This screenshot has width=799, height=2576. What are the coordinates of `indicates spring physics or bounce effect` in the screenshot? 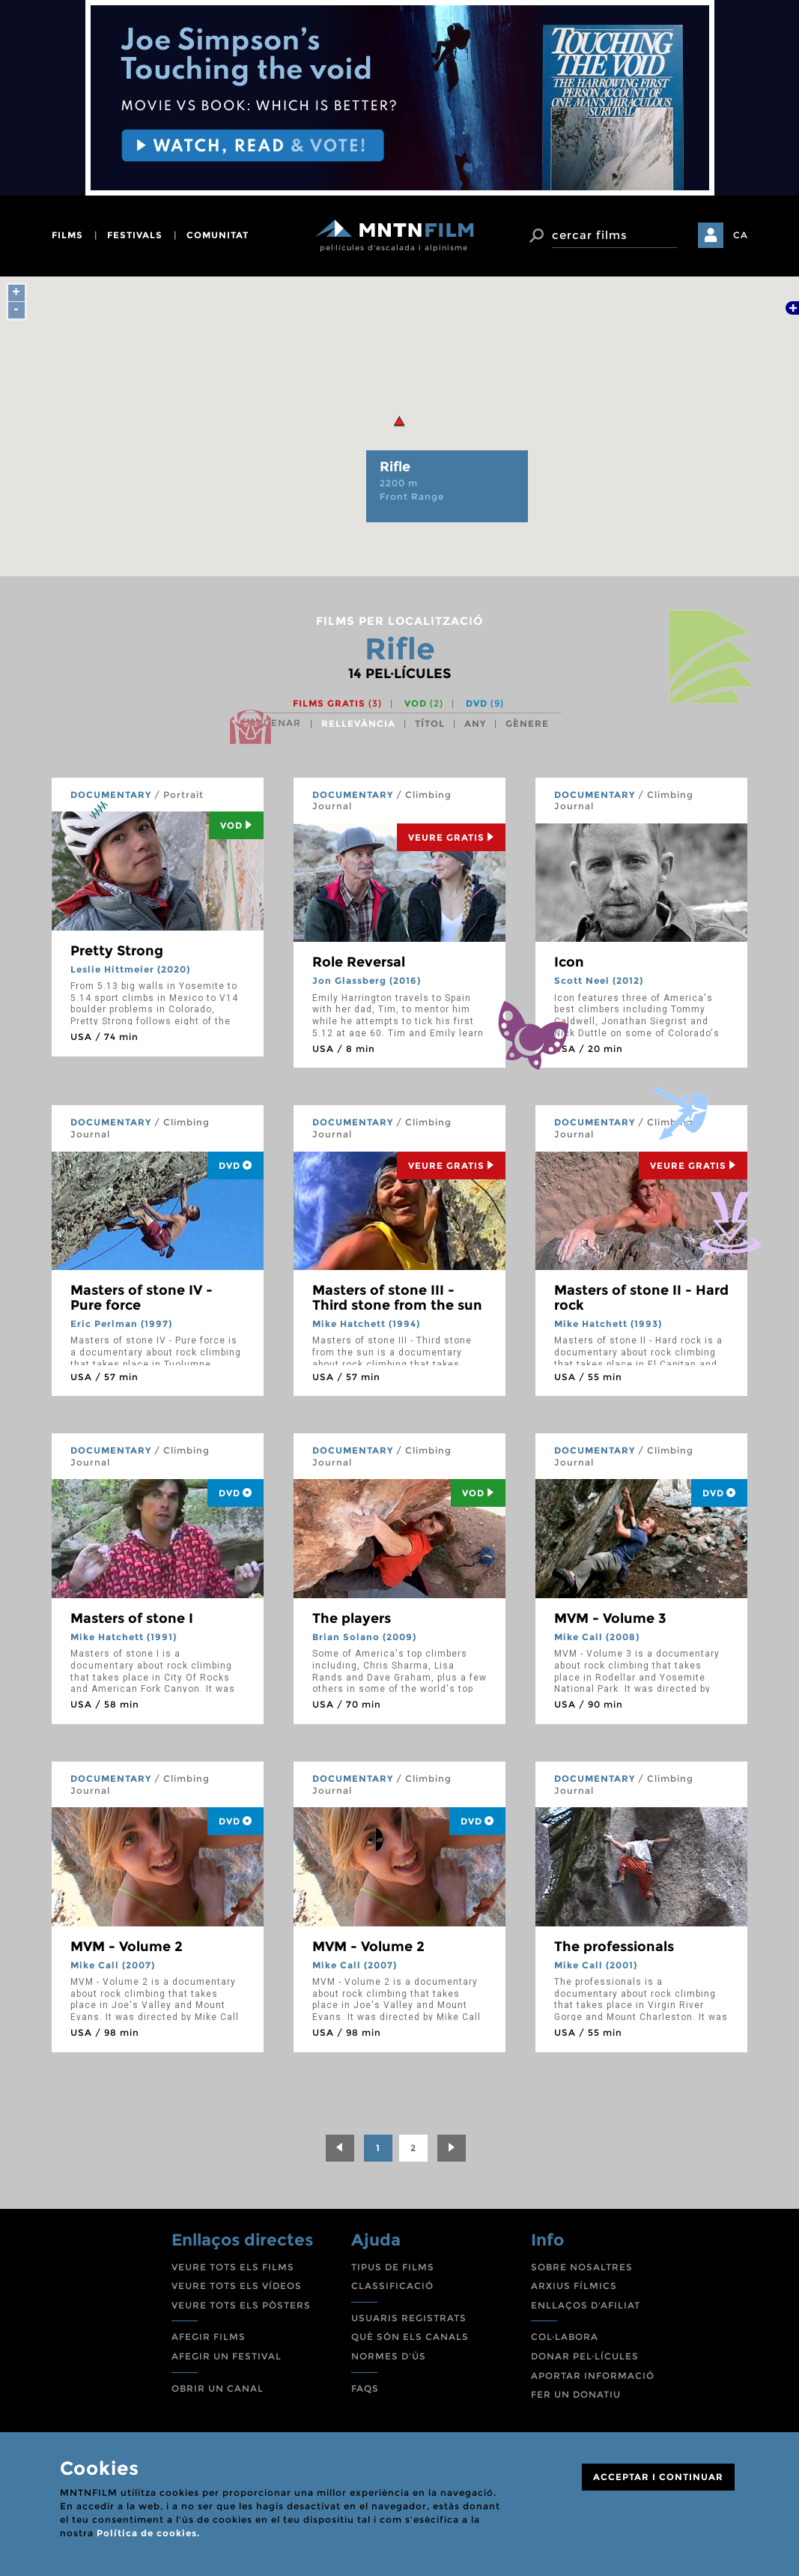 It's located at (98, 810).